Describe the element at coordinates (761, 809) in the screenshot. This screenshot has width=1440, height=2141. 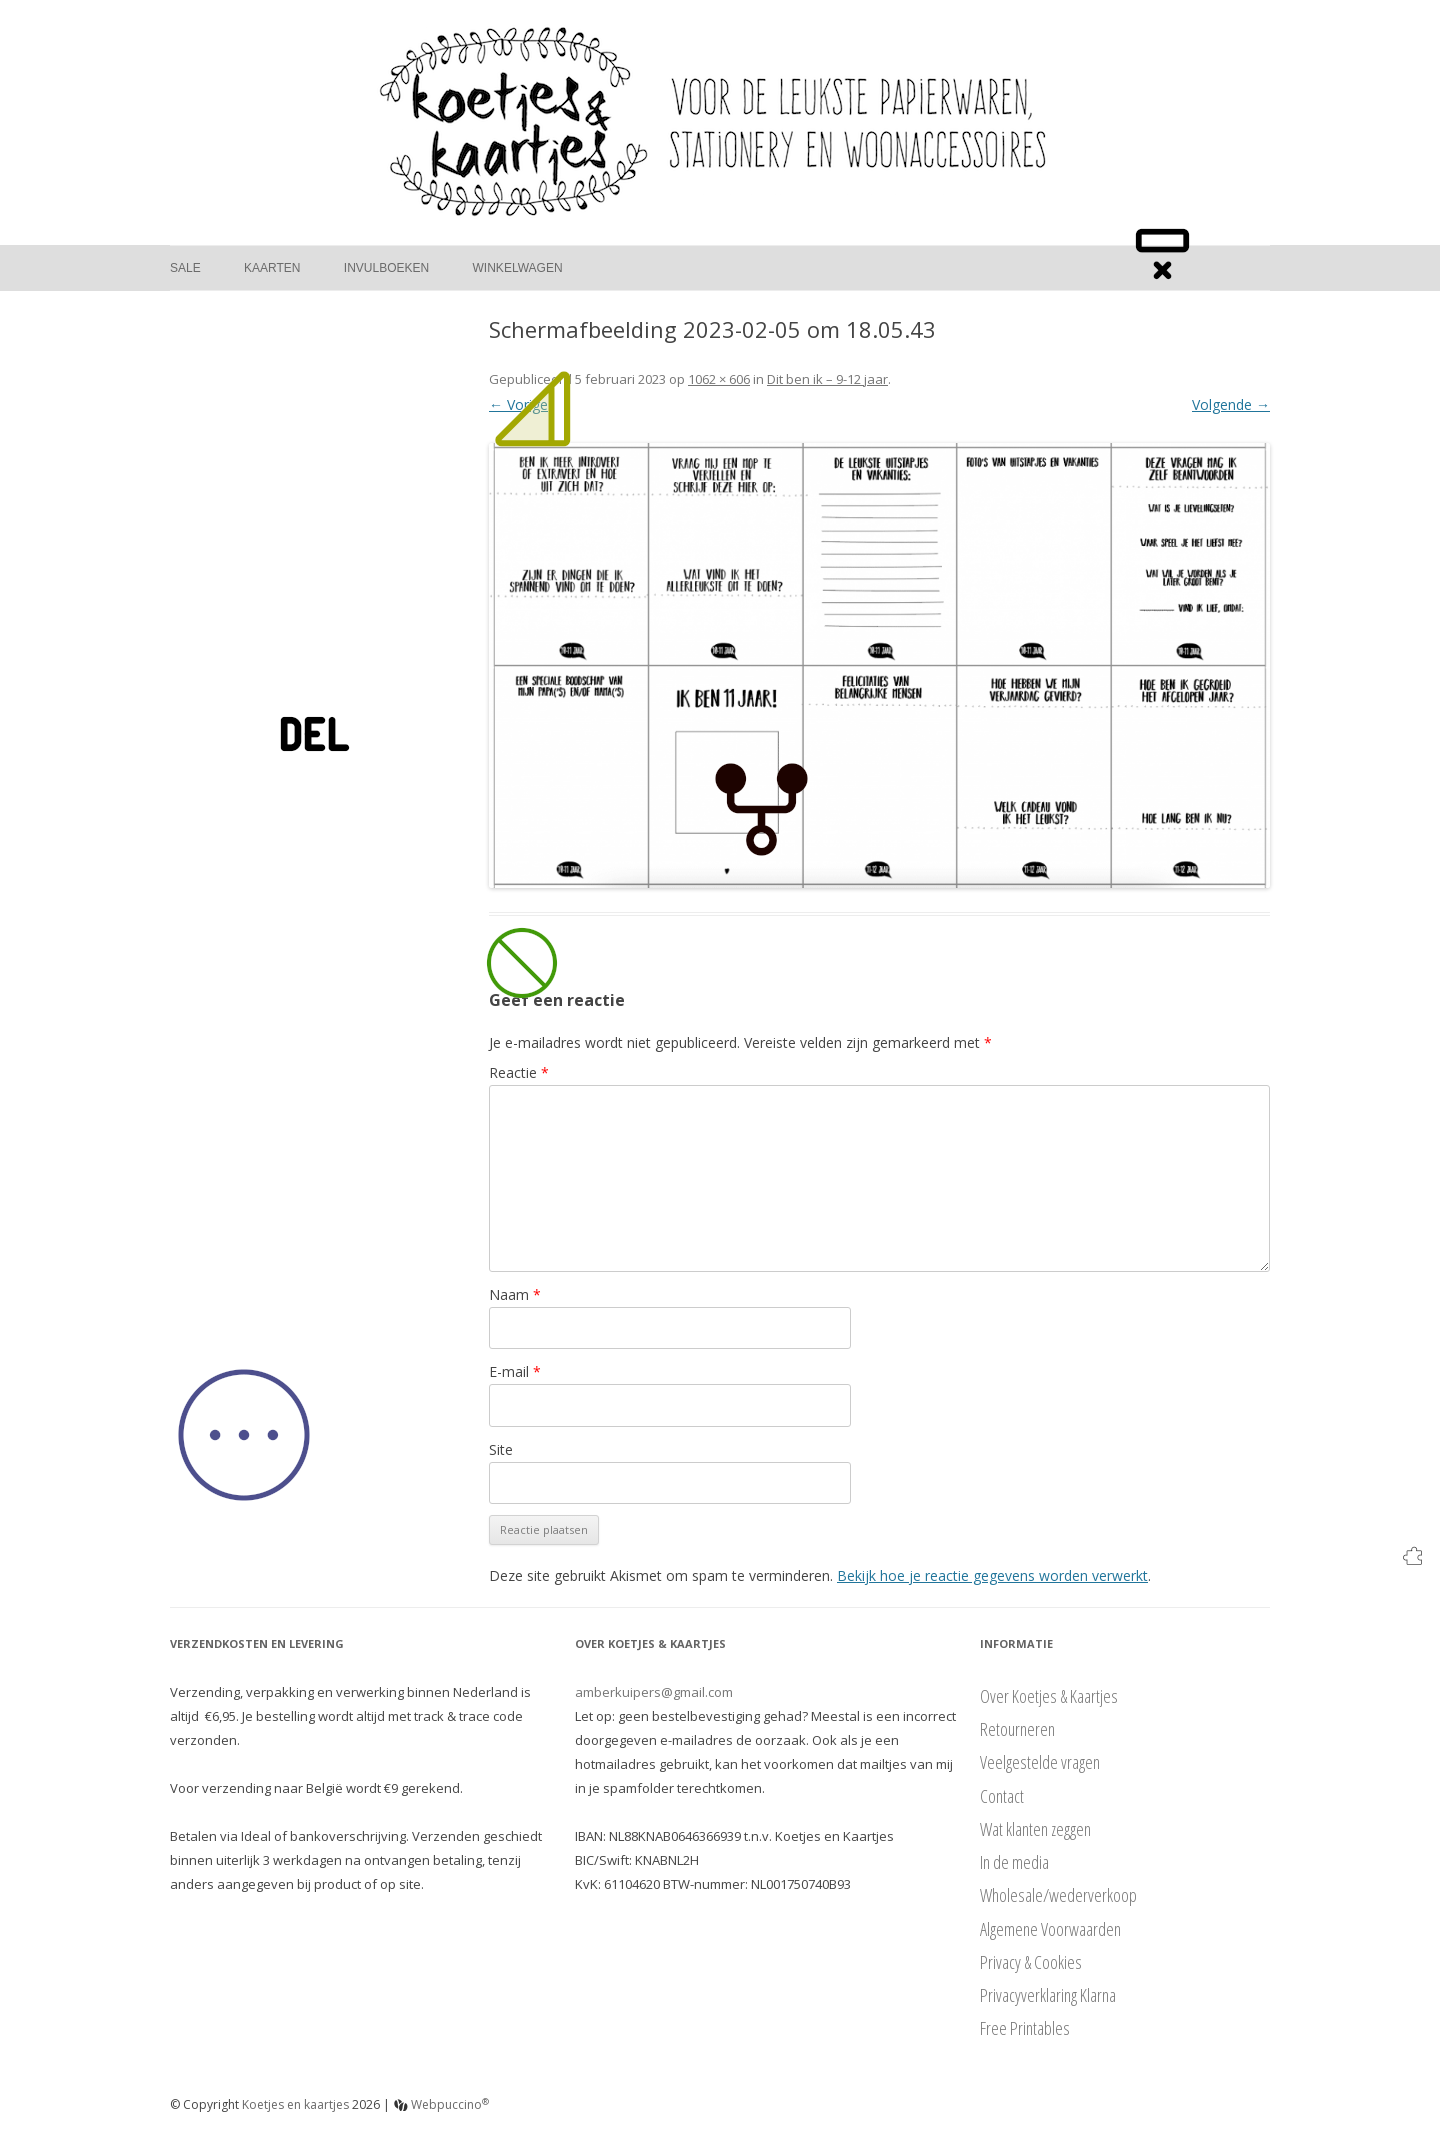
I see `create a new branch or fork in a repository` at that location.